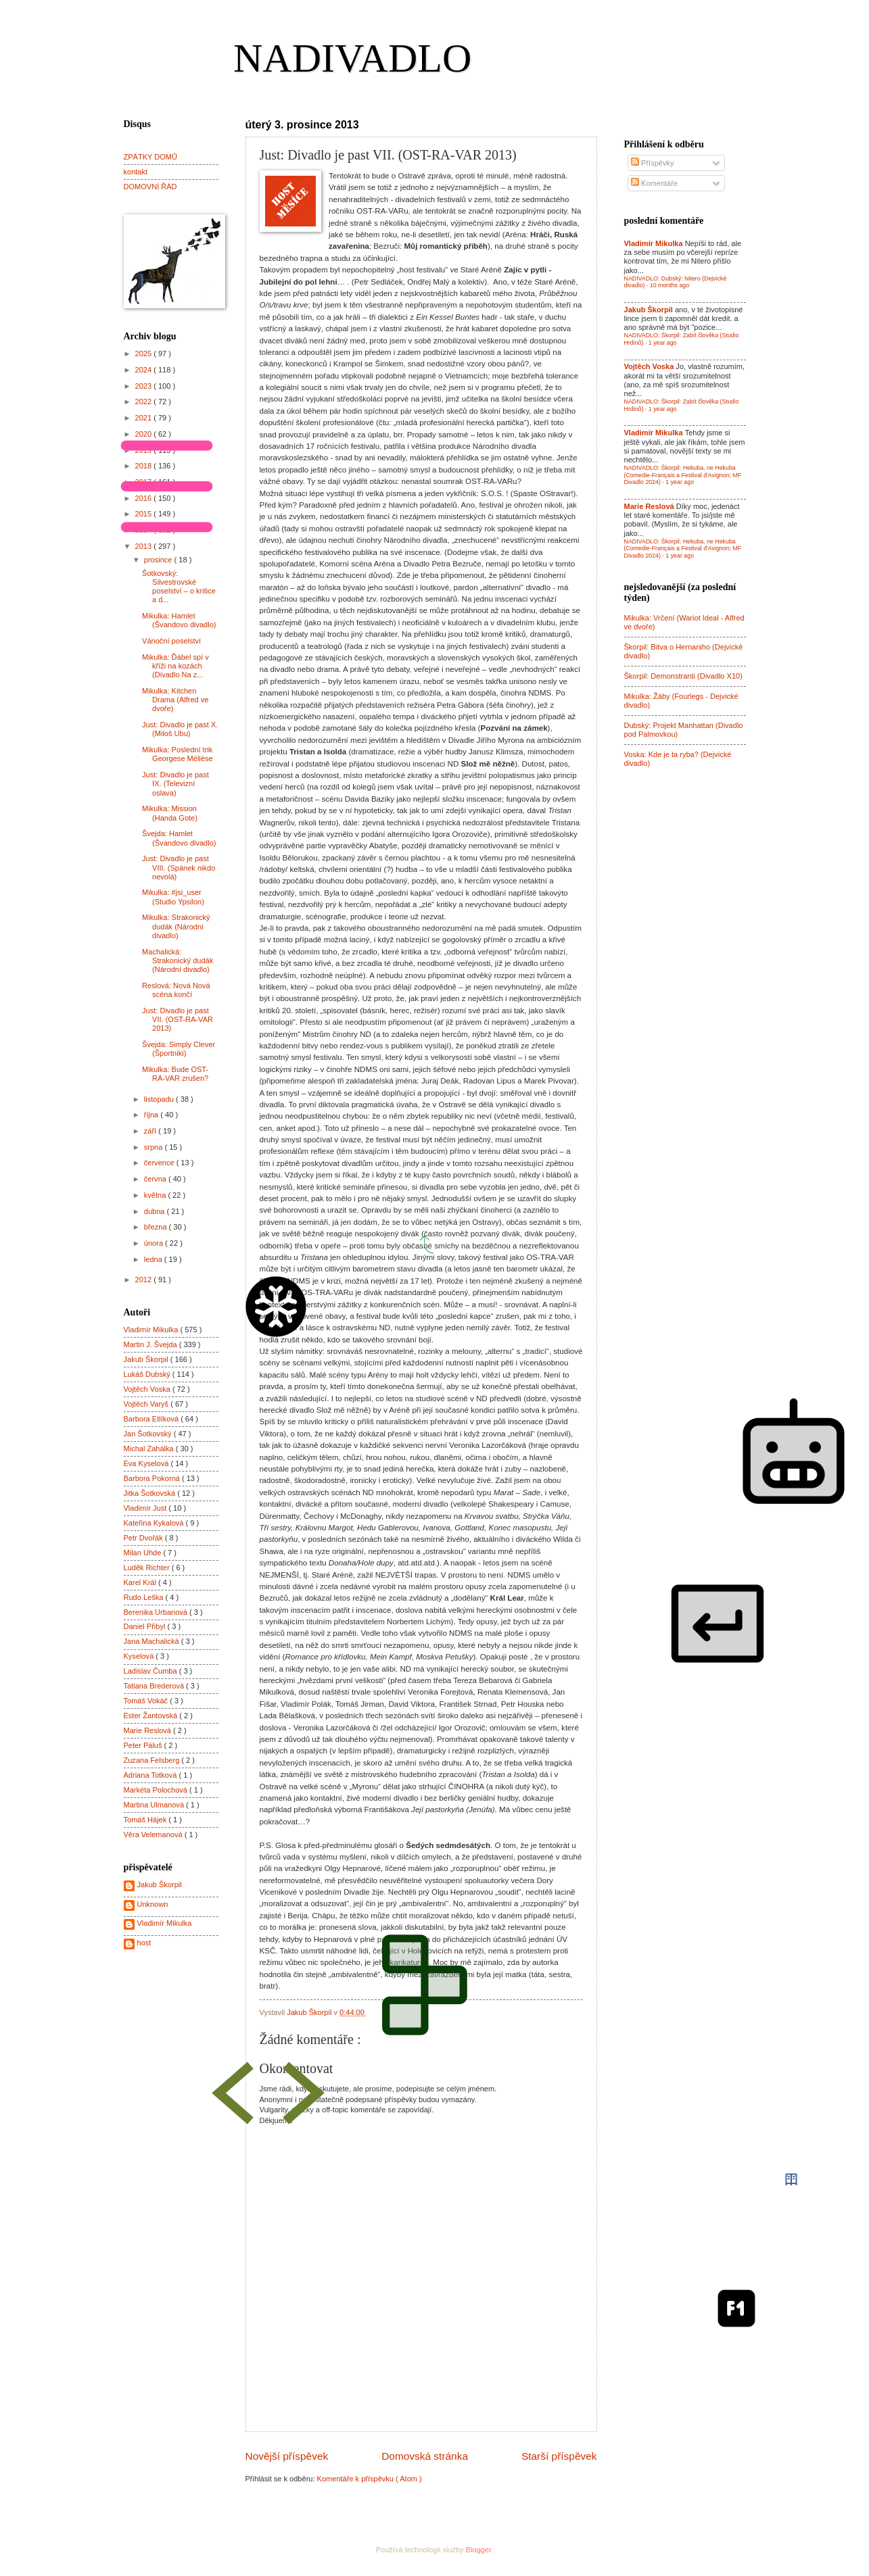 This screenshot has height=2576, width=869. Describe the element at coordinates (793, 1457) in the screenshot. I see `access AI assistant or chatbot` at that location.